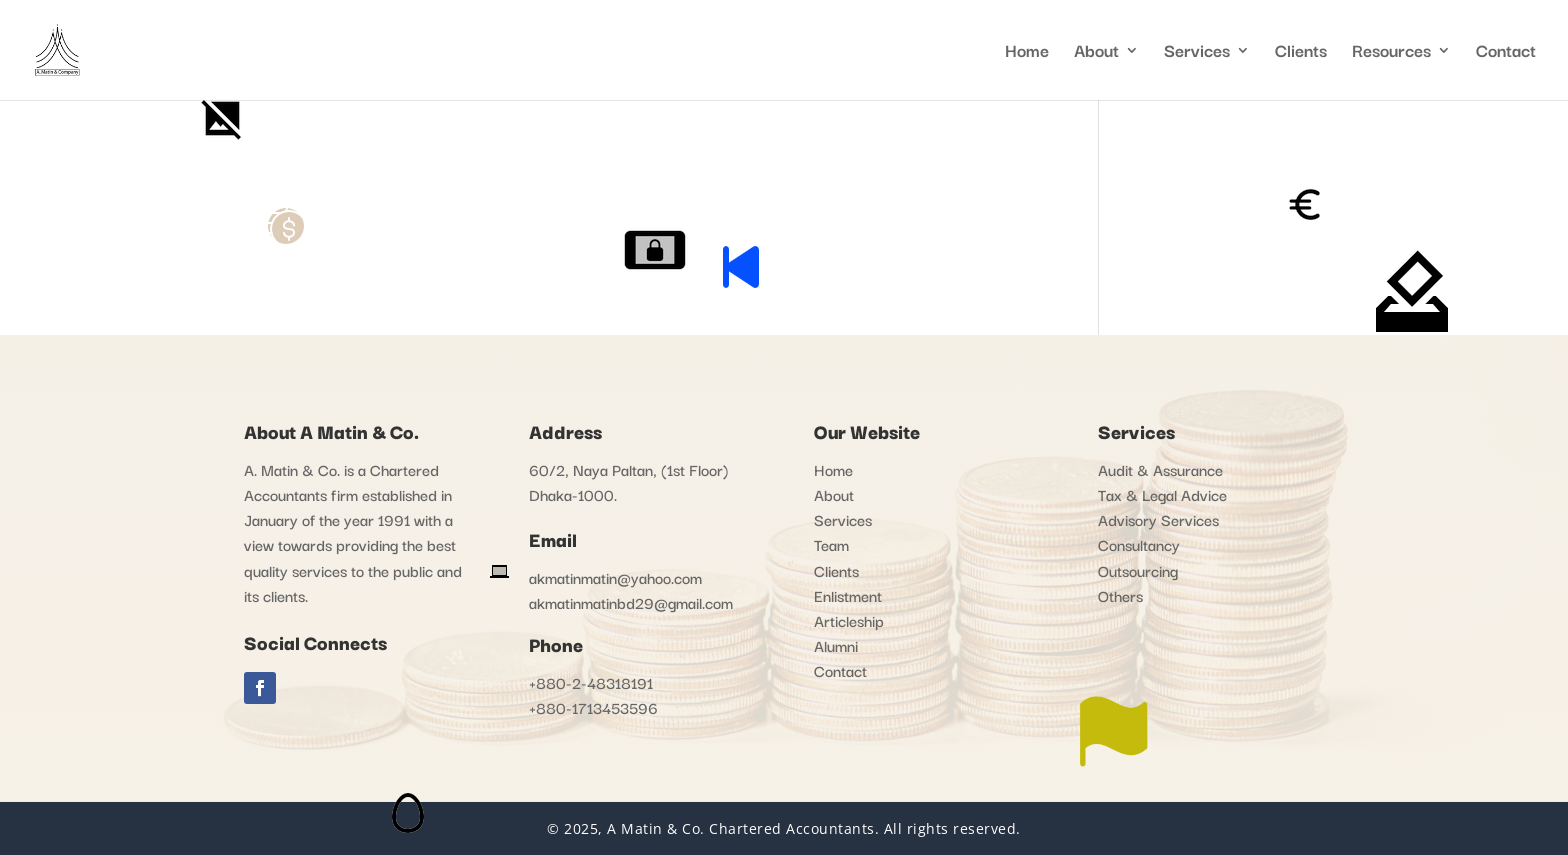 Image resolution: width=1568 pixels, height=855 pixels. What do you see at coordinates (222, 118) in the screenshot?
I see `image failed to load or is unavailable` at bounding box center [222, 118].